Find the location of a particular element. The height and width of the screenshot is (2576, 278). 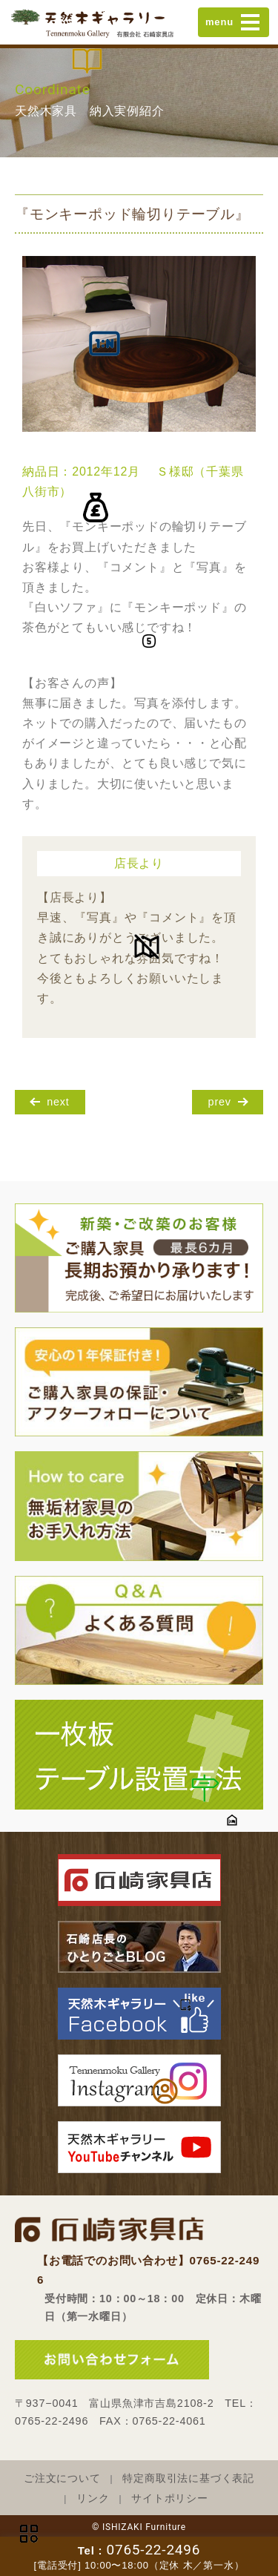

open reading mode or e-book viewer is located at coordinates (87, 59).